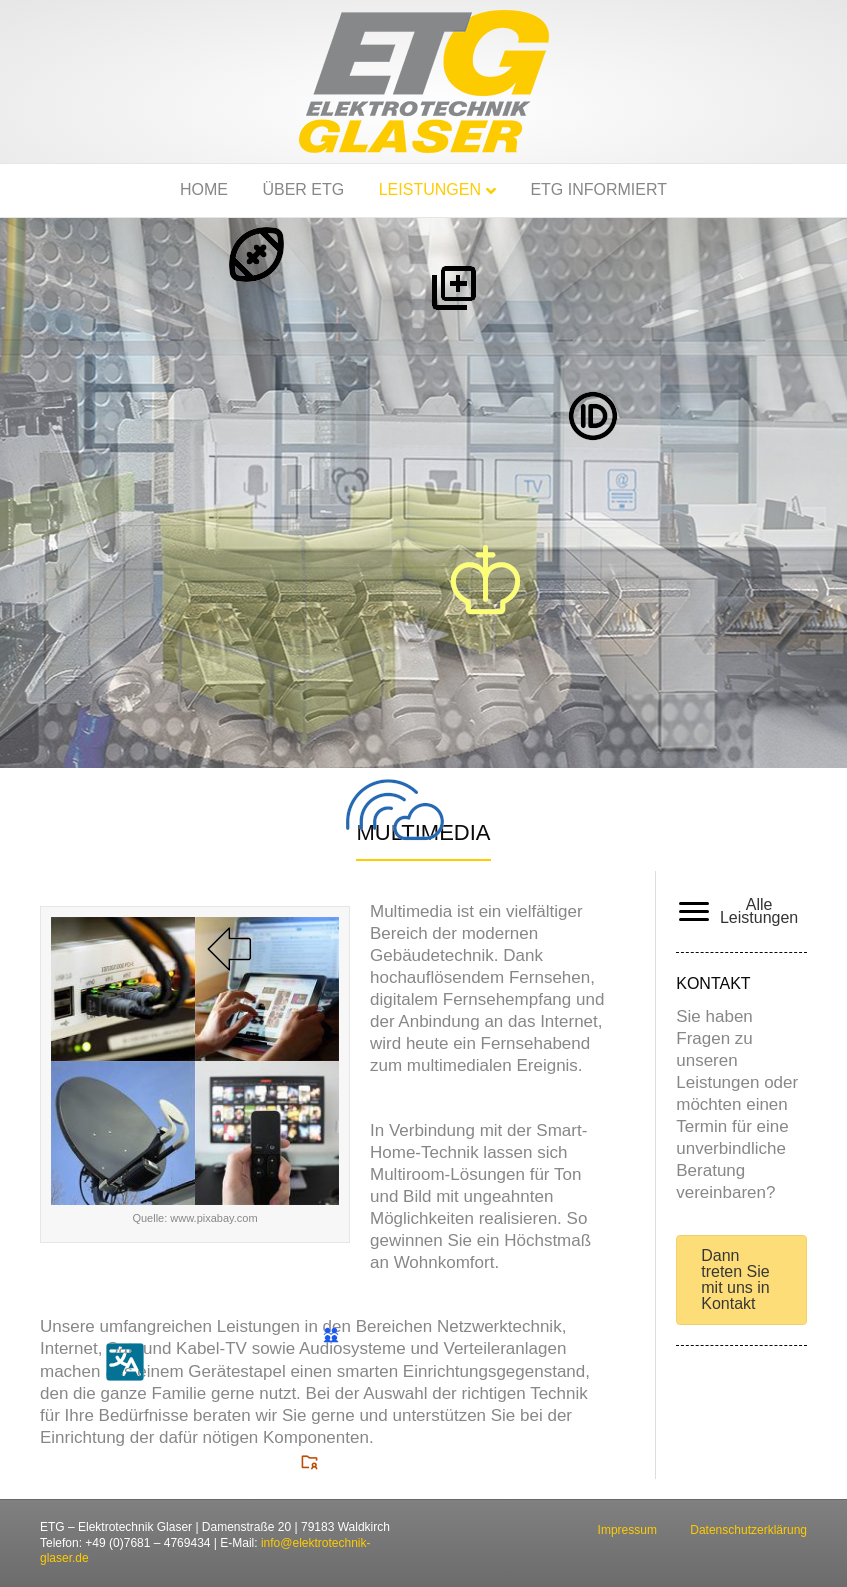  I want to click on translate text to another language, so click(125, 1362).